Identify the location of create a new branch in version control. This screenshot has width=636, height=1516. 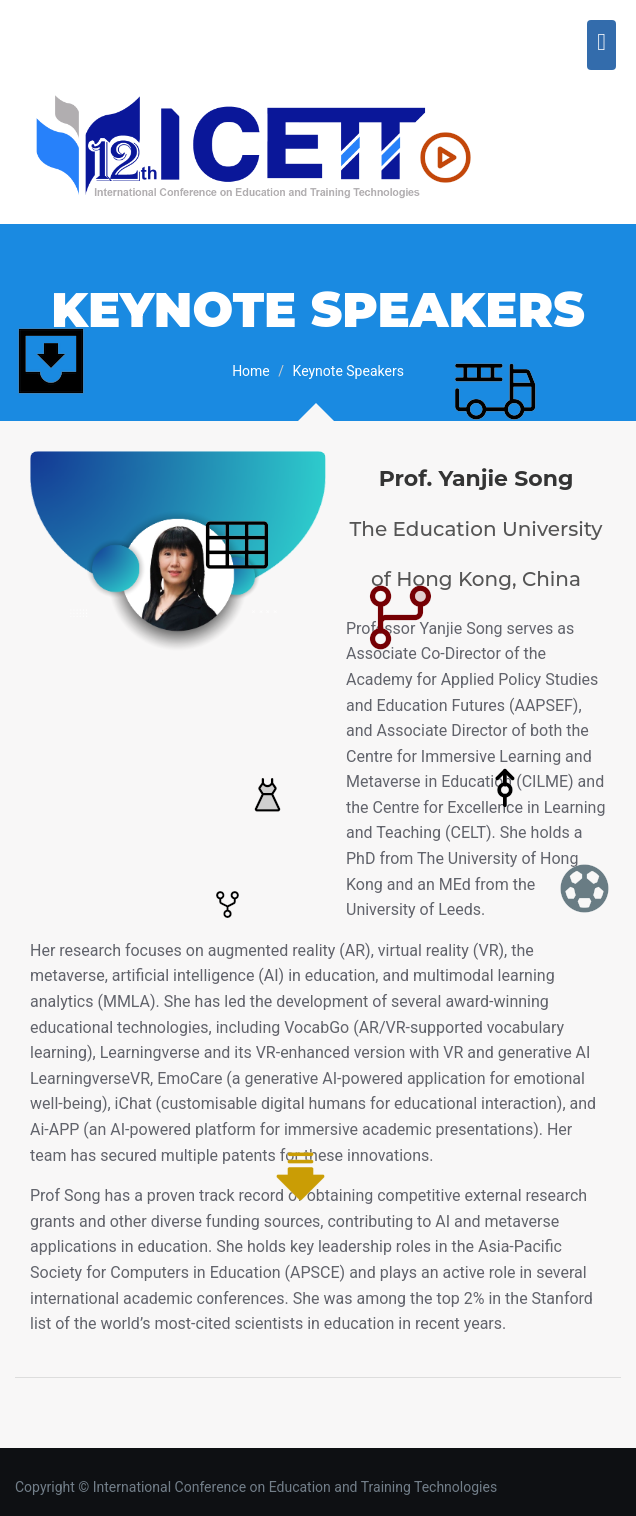
(396, 617).